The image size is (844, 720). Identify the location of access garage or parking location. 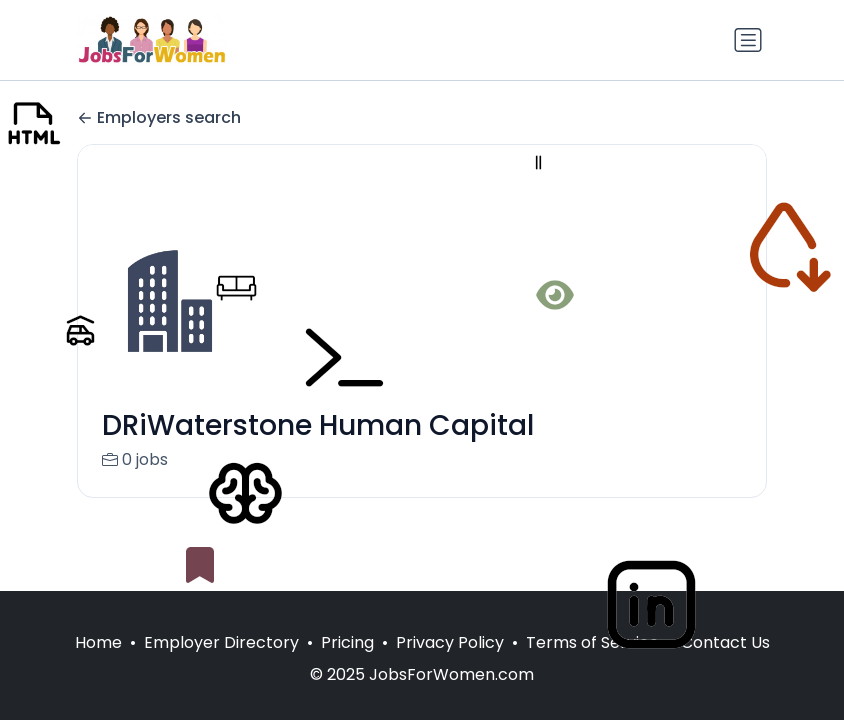
(80, 330).